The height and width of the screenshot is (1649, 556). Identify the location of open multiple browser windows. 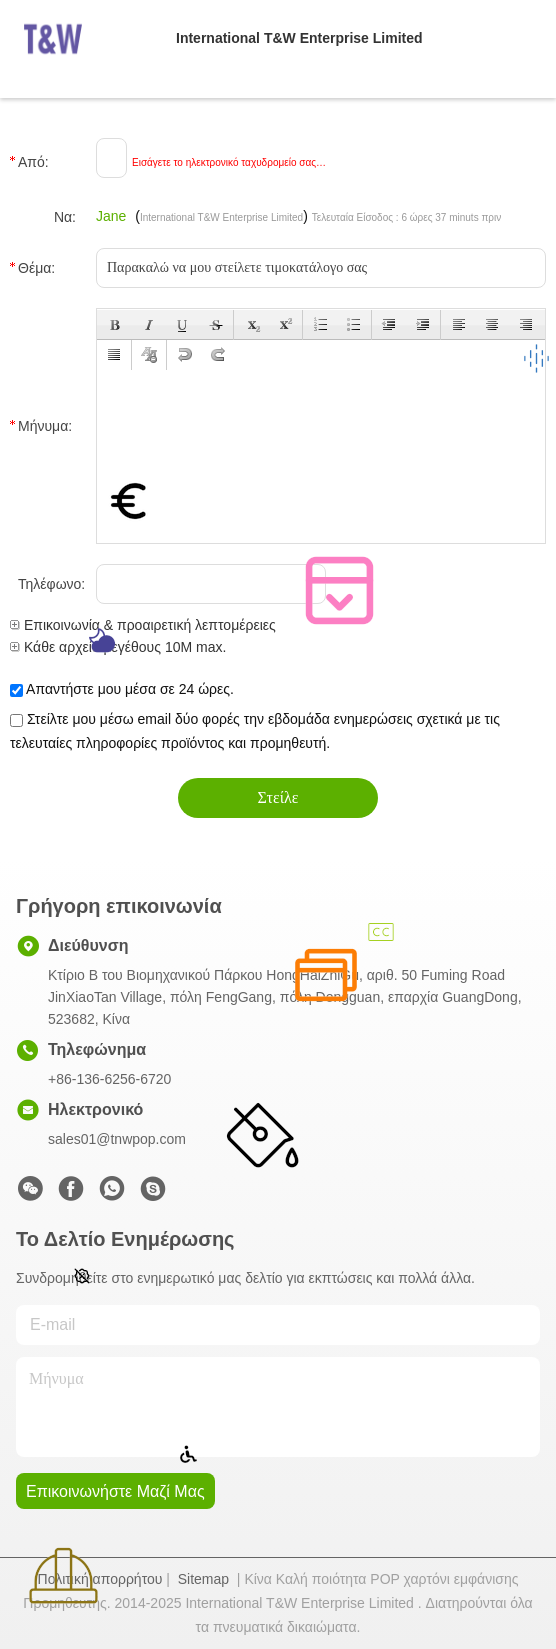
(326, 975).